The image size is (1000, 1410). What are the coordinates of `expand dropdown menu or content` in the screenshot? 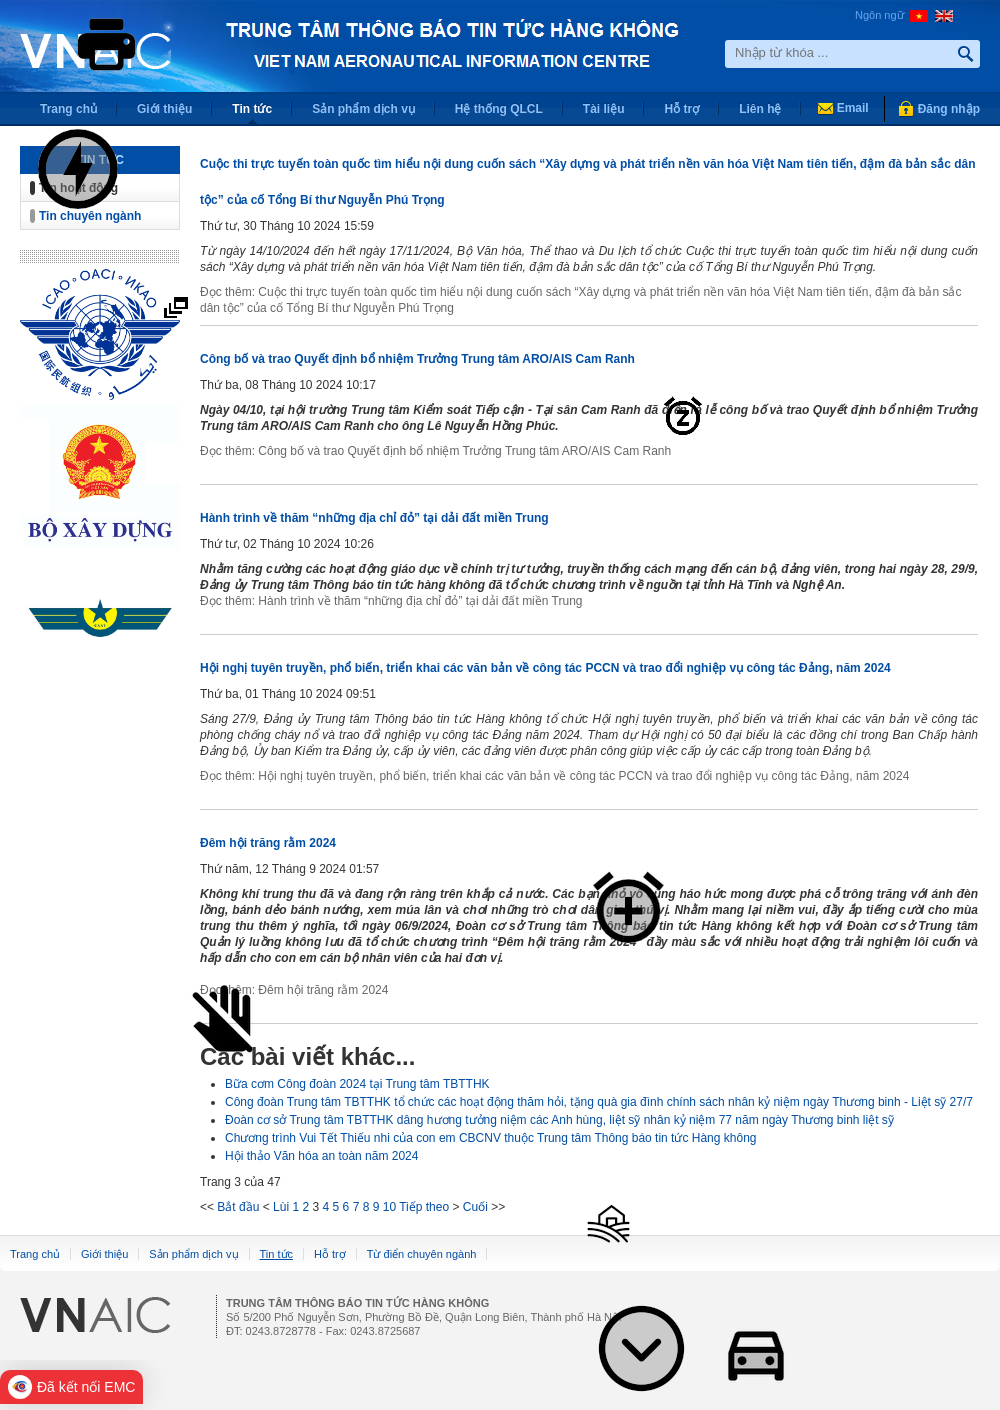 It's located at (641, 1348).